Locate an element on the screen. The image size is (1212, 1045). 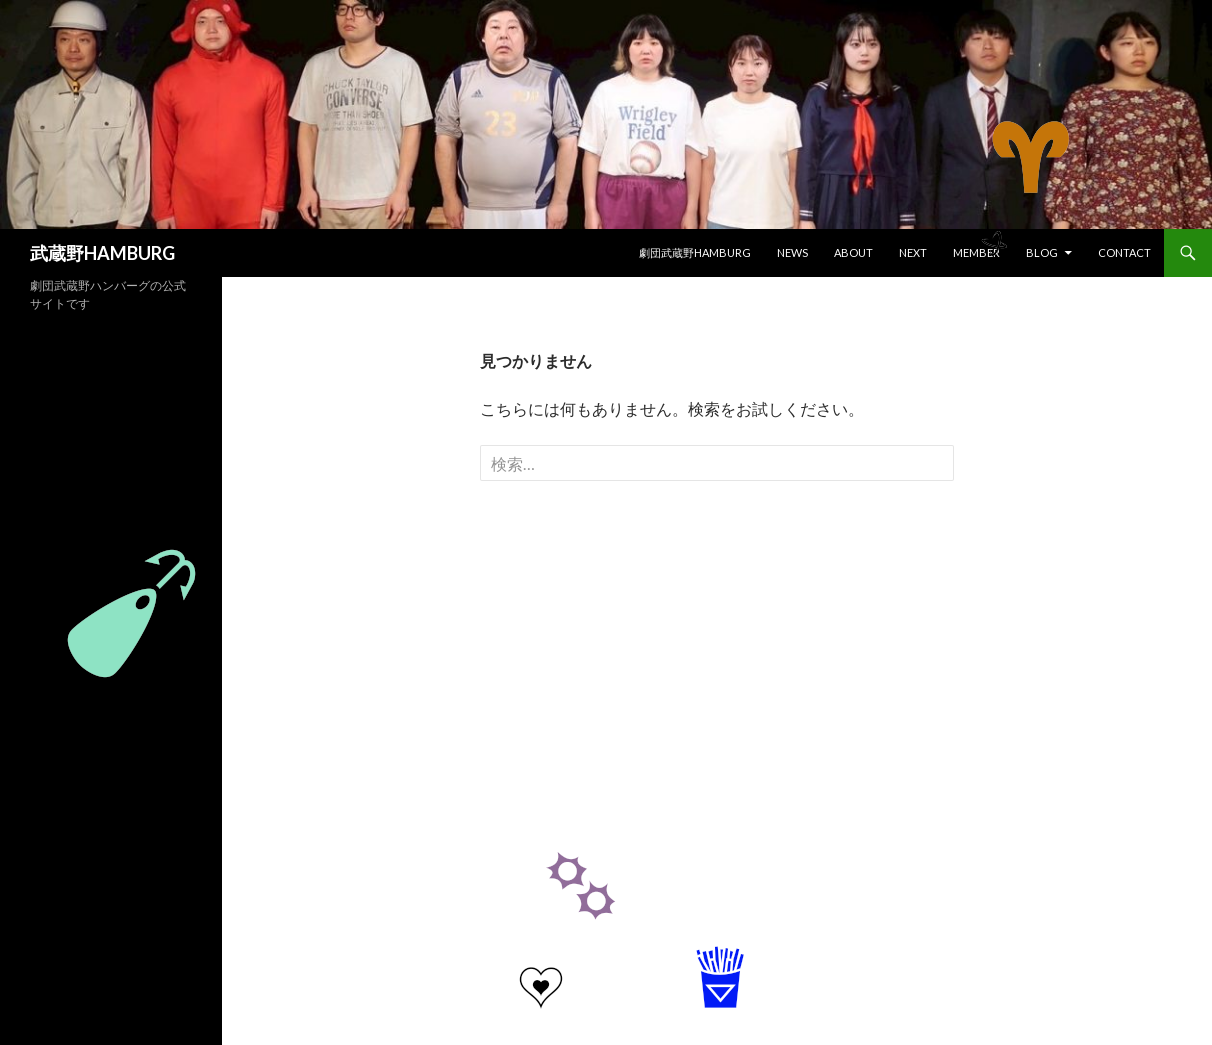
indicates a loved or favorited item is located at coordinates (541, 988).